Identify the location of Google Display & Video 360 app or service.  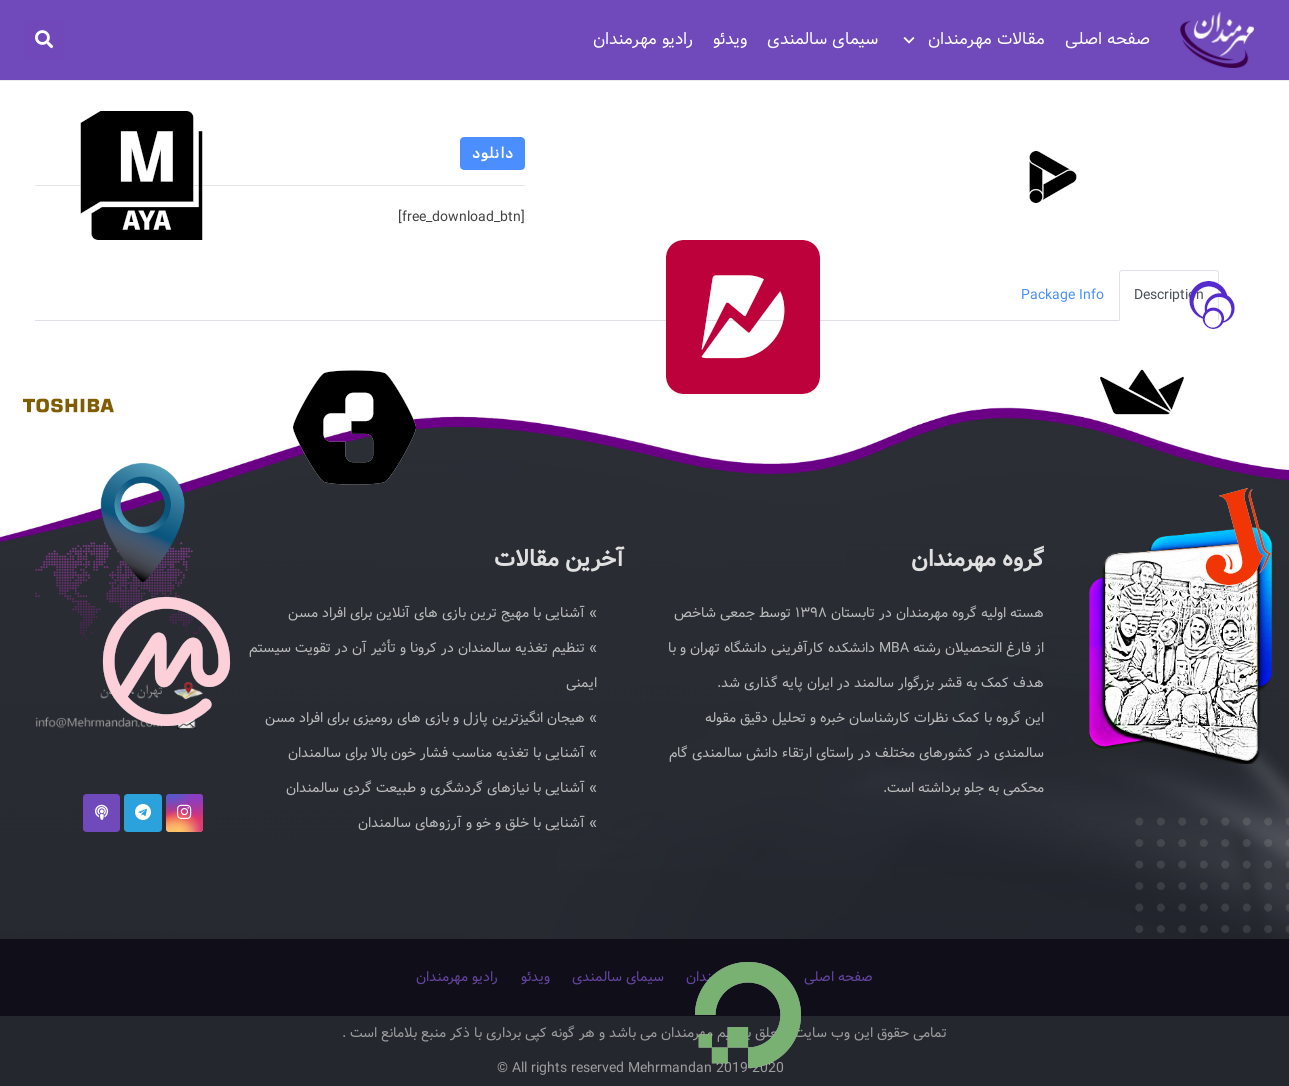
(1053, 177).